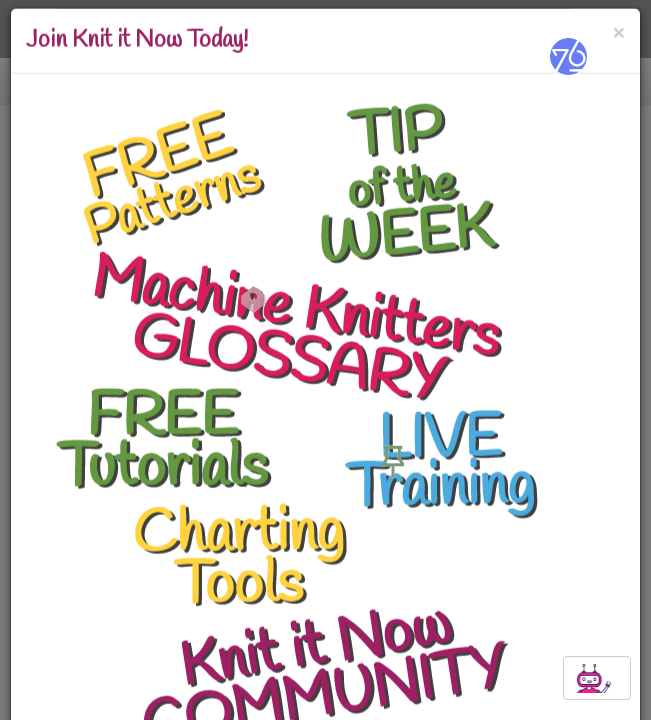 Image resolution: width=651 pixels, height=720 pixels. What do you see at coordinates (253, 299) in the screenshot?
I see `vapor swift web framework logo` at bounding box center [253, 299].